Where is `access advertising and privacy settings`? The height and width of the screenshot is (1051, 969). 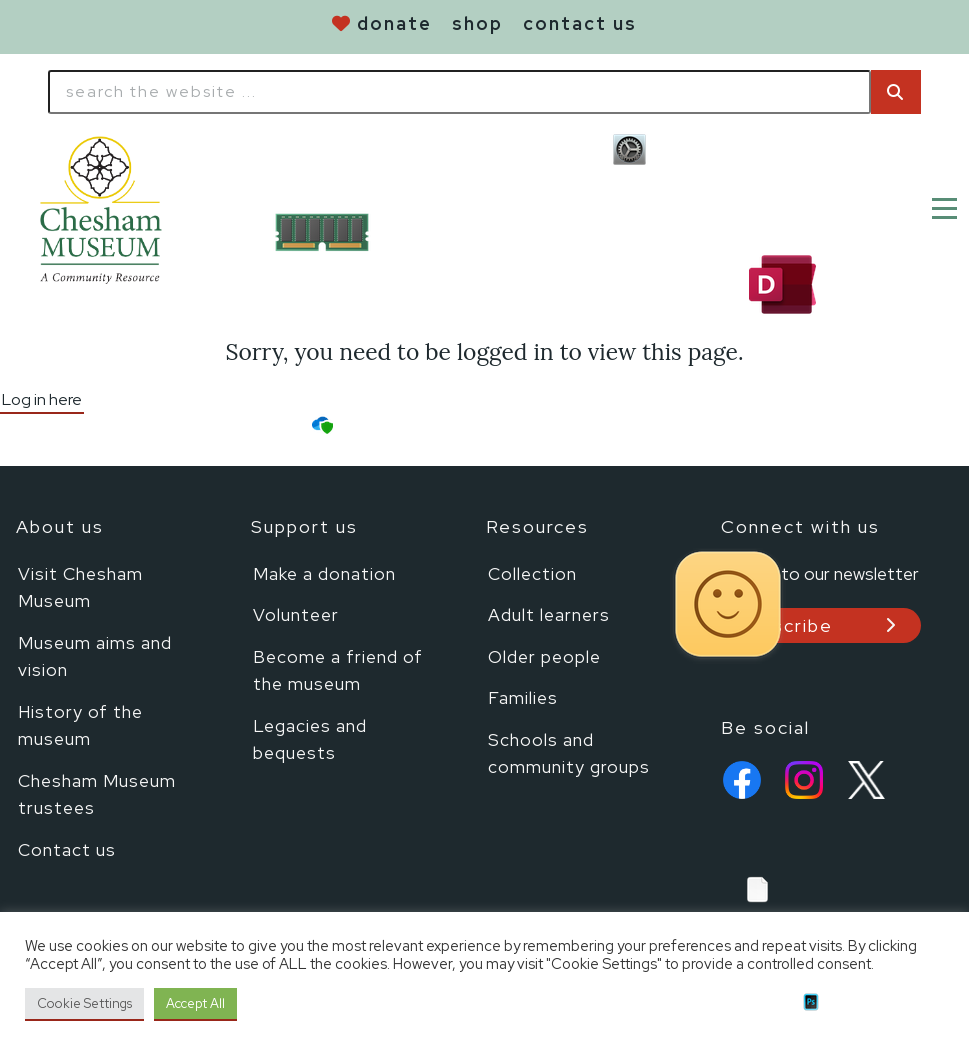
access advertising and privacy settings is located at coordinates (629, 149).